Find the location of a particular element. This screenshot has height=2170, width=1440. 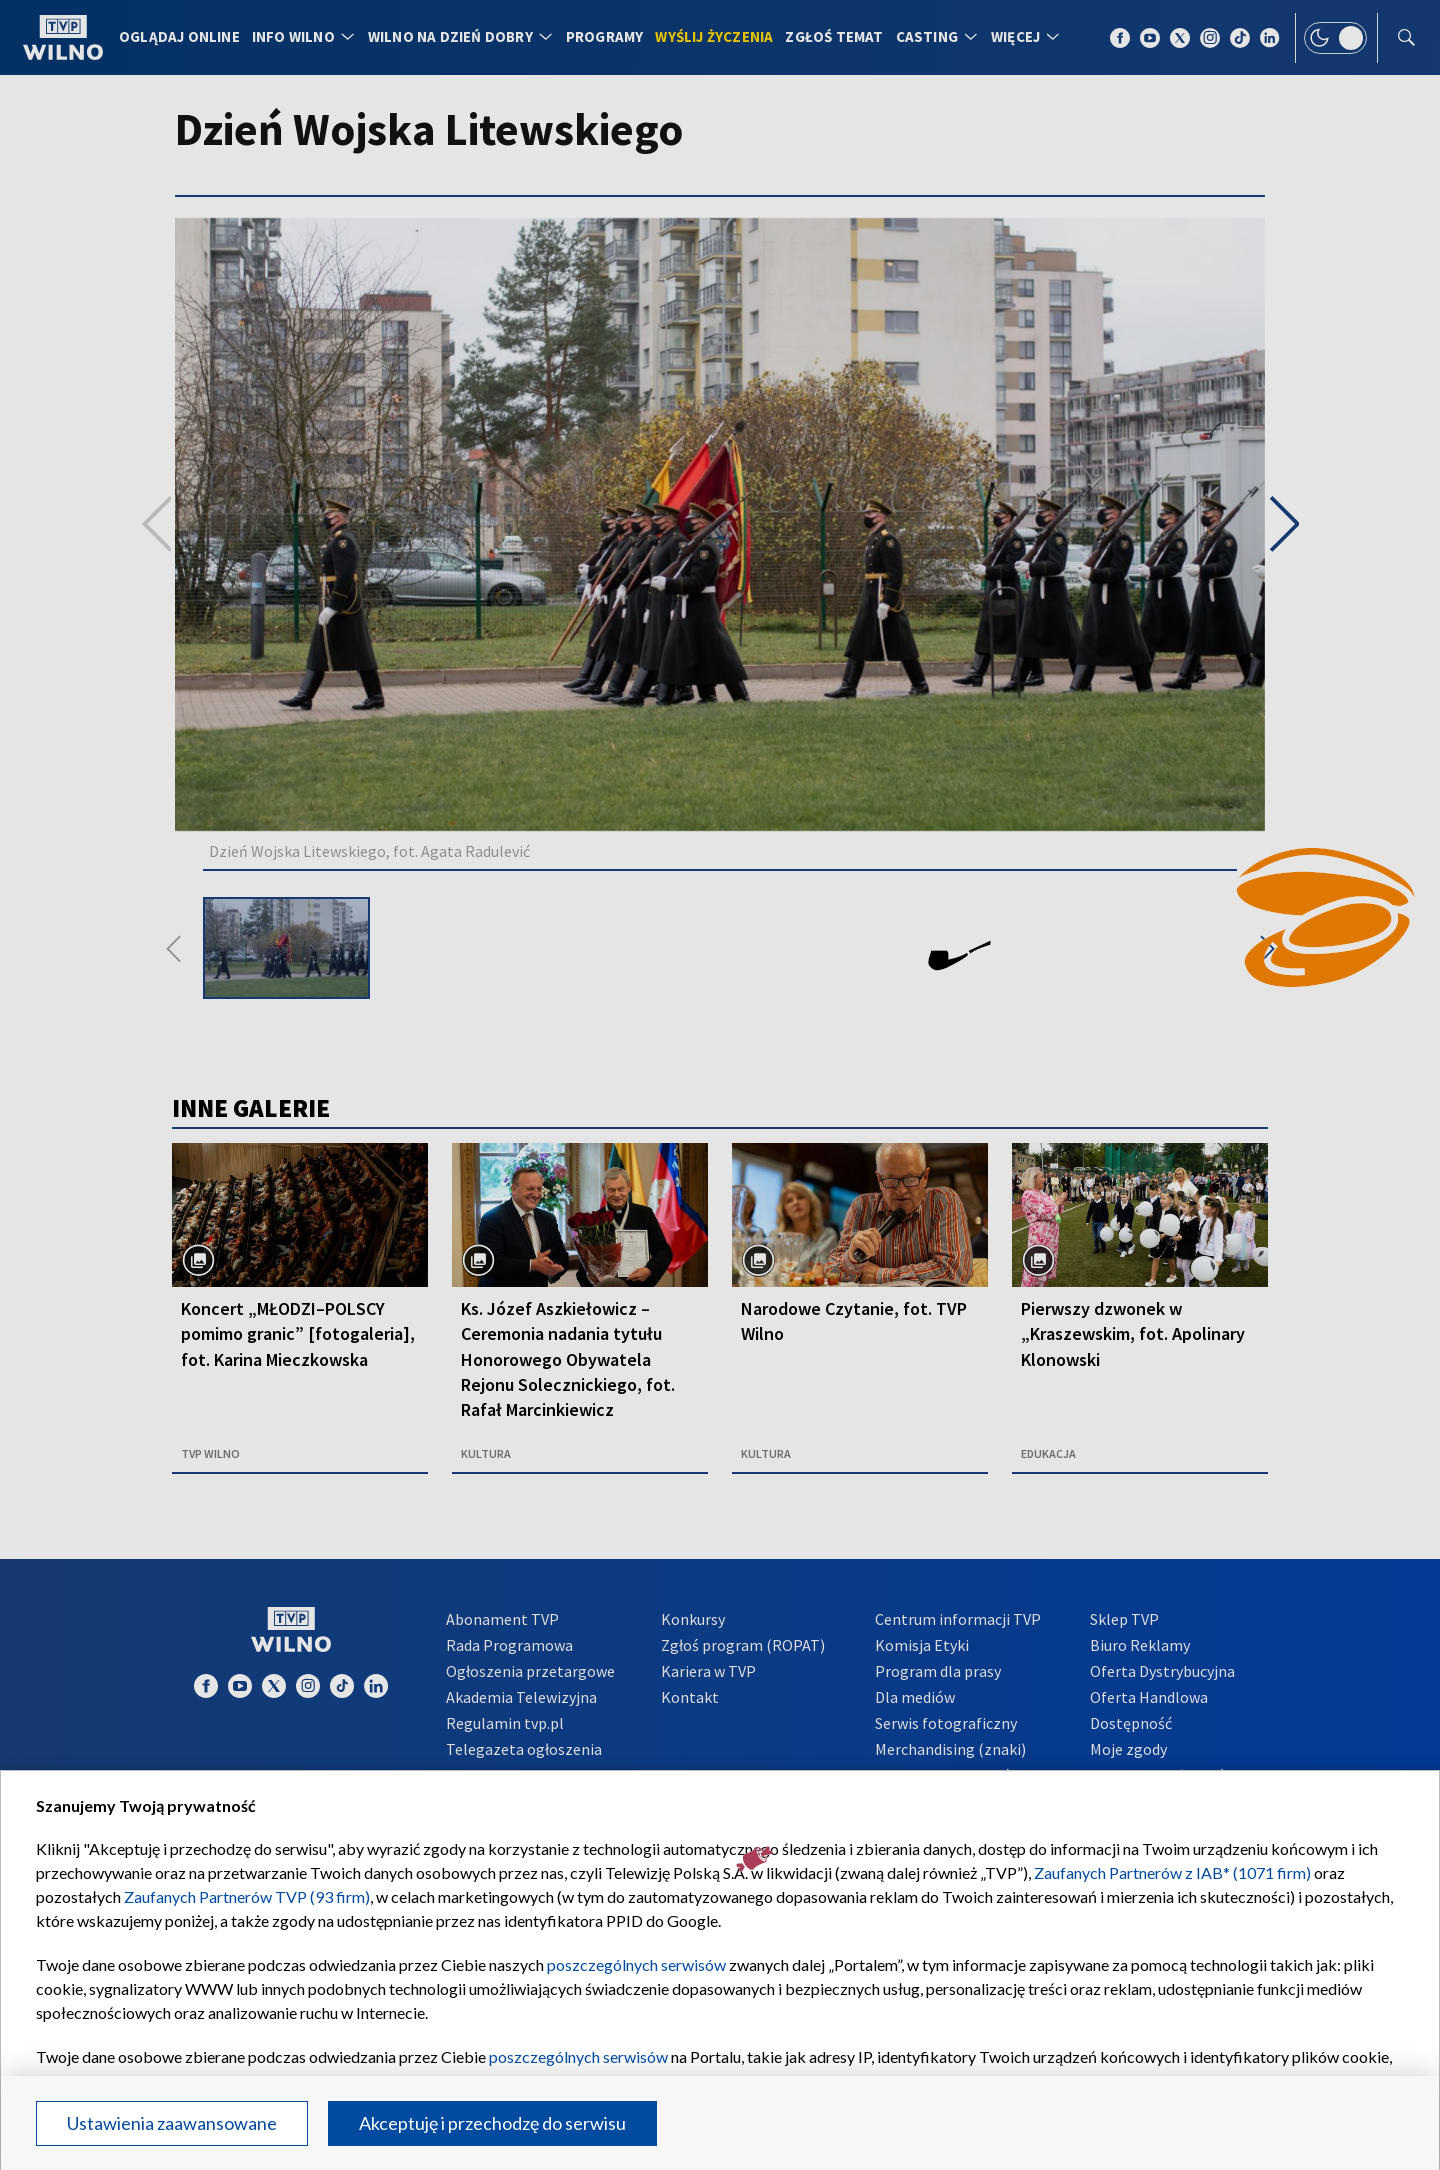

food or meat item in a game inventory is located at coordinates (754, 1858).